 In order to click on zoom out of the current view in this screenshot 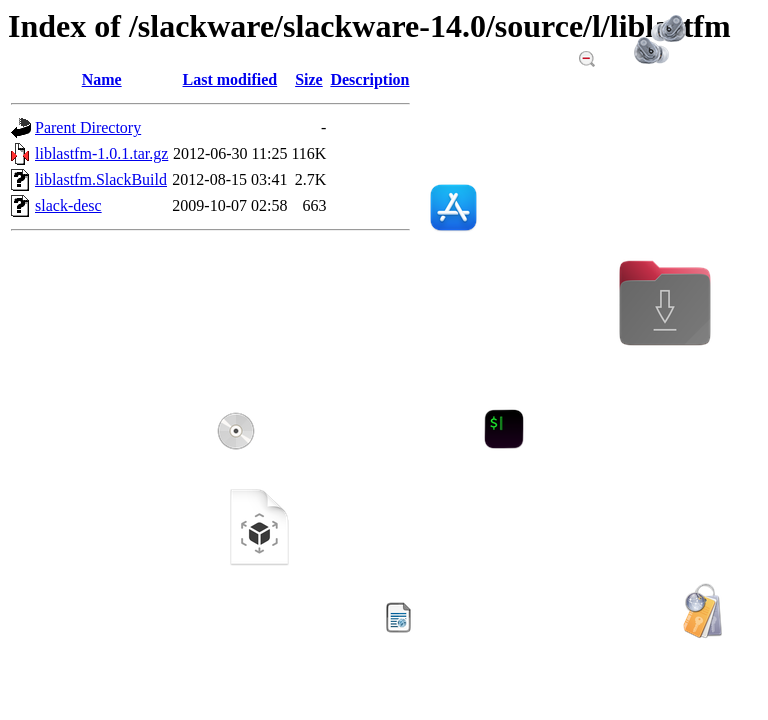, I will do `click(587, 59)`.